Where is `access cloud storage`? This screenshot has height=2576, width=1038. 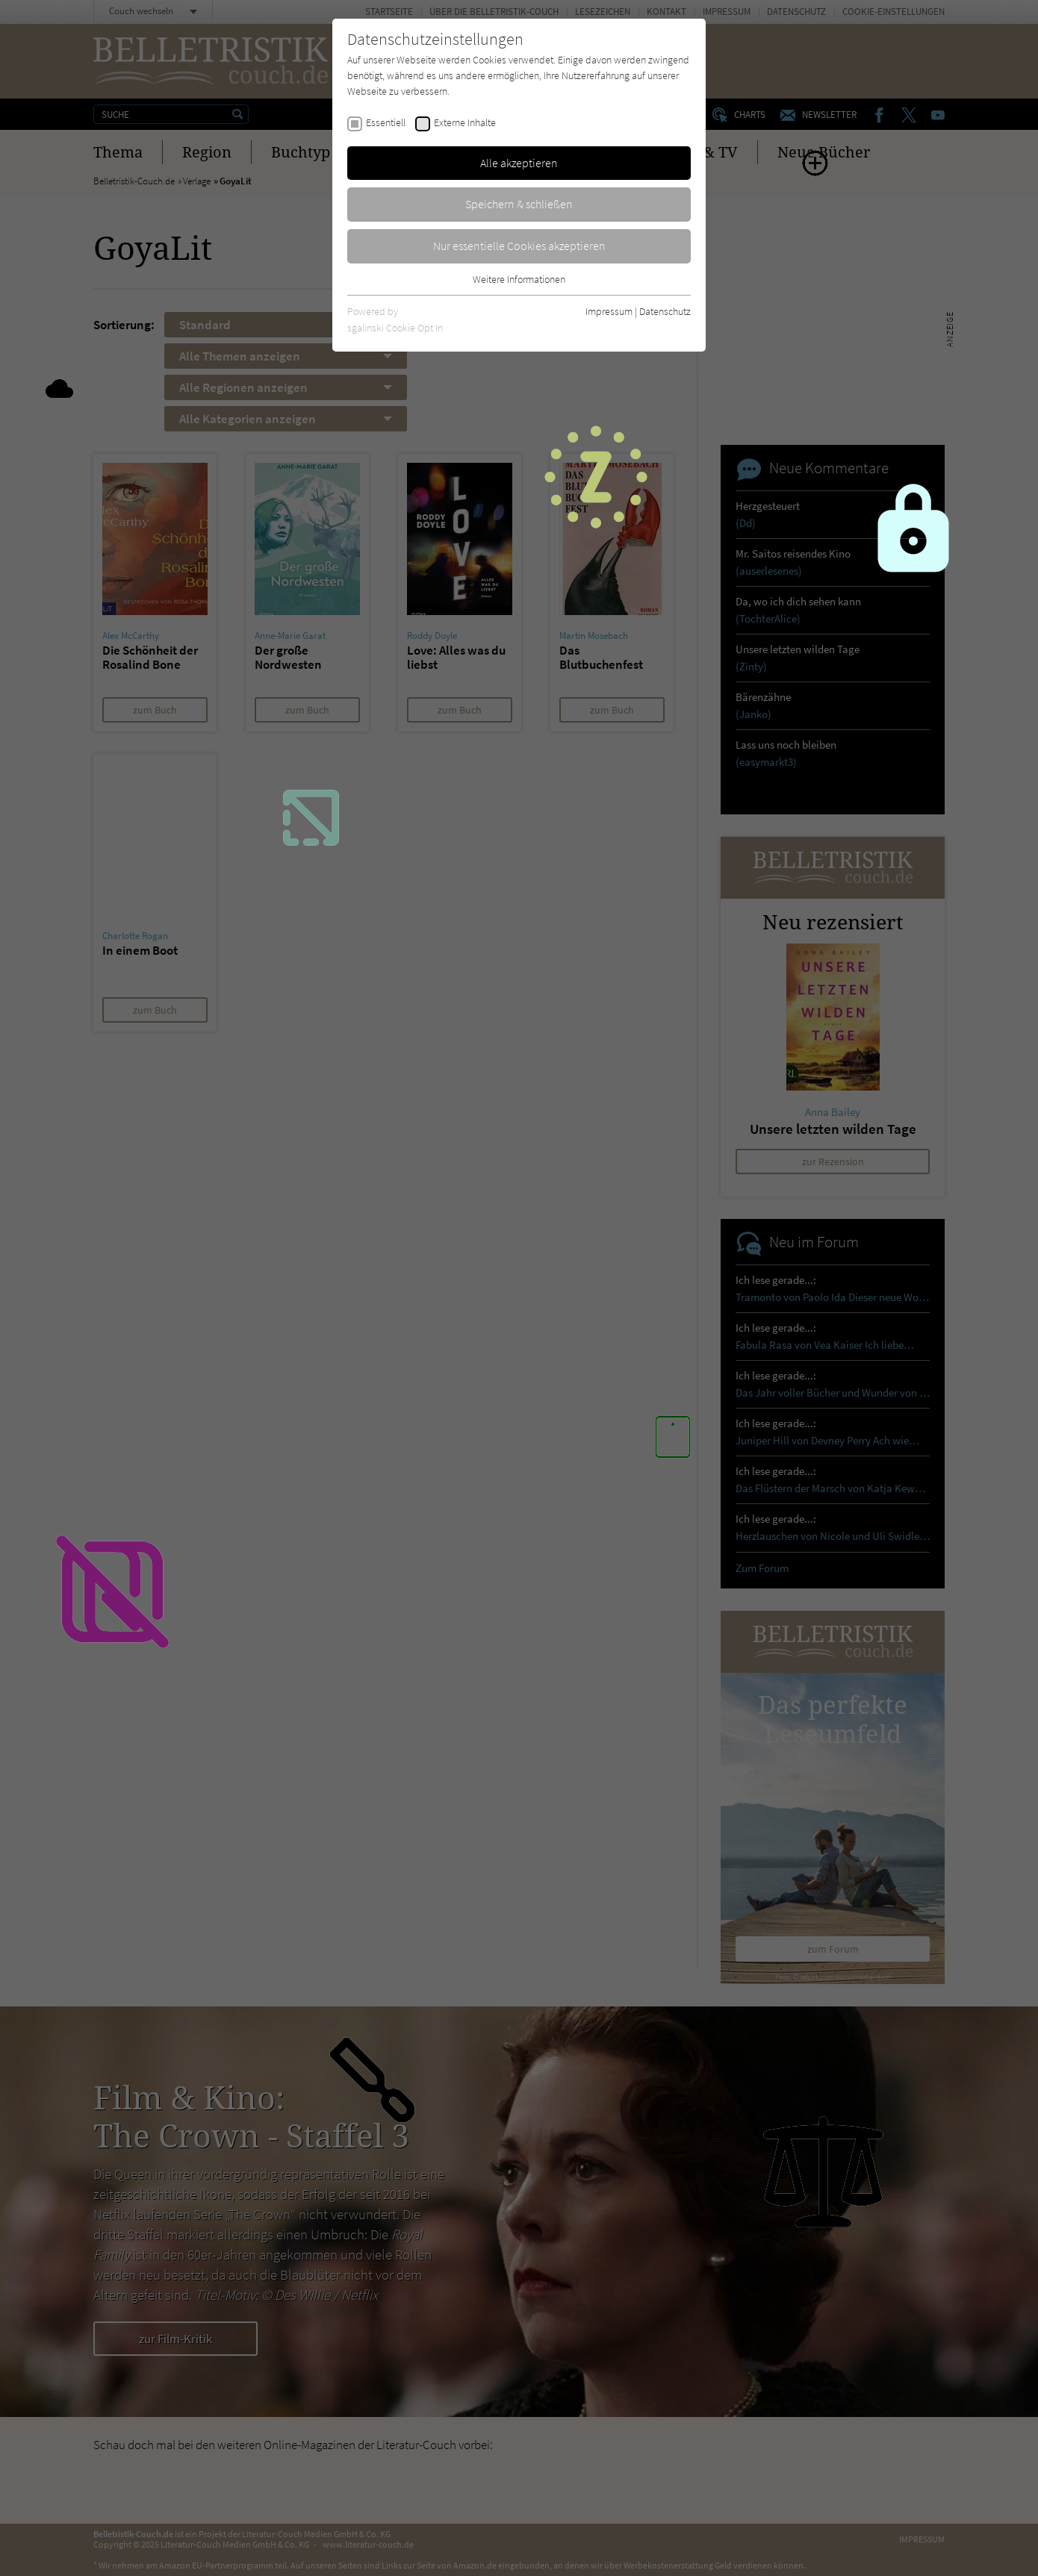 access cloud storage is located at coordinates (59, 389).